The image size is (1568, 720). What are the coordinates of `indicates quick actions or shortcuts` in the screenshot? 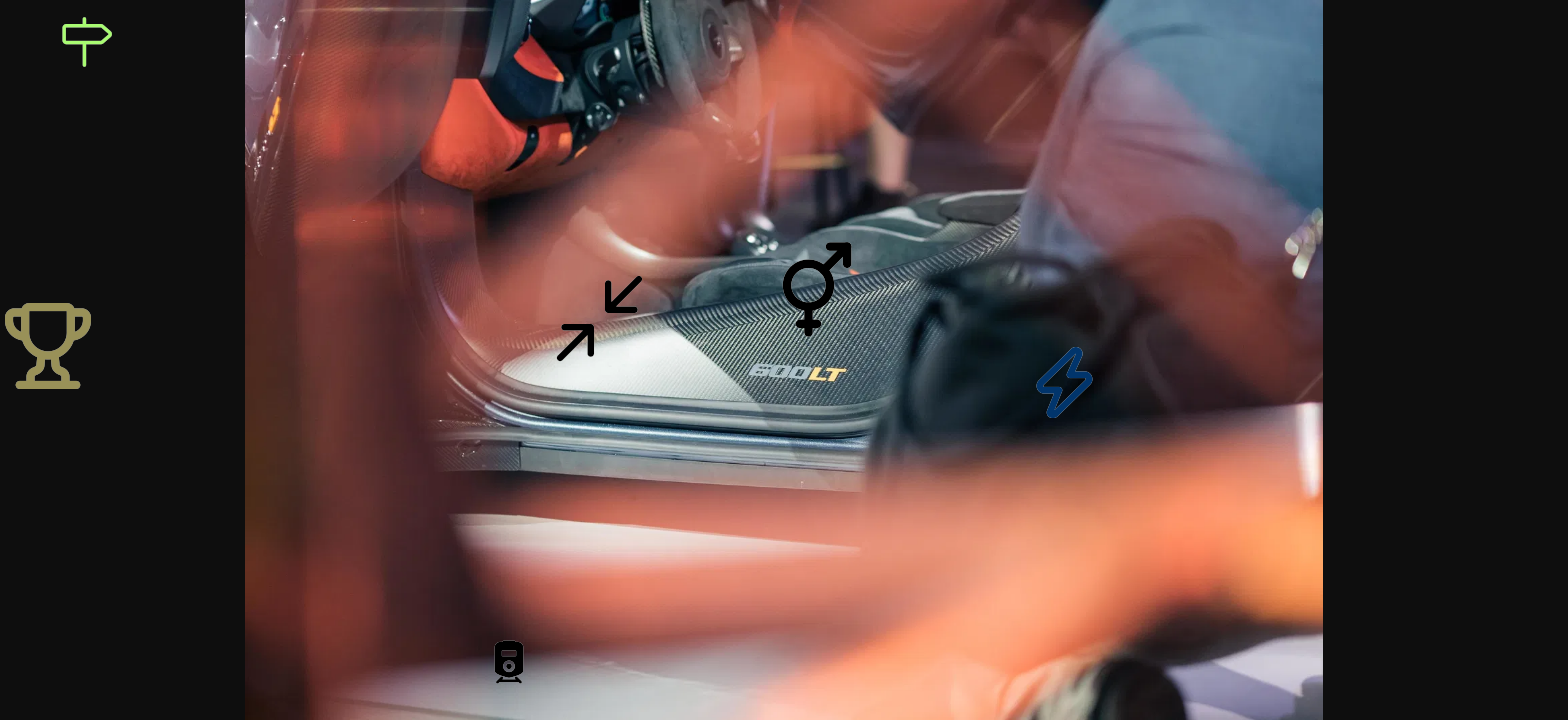 It's located at (1064, 382).